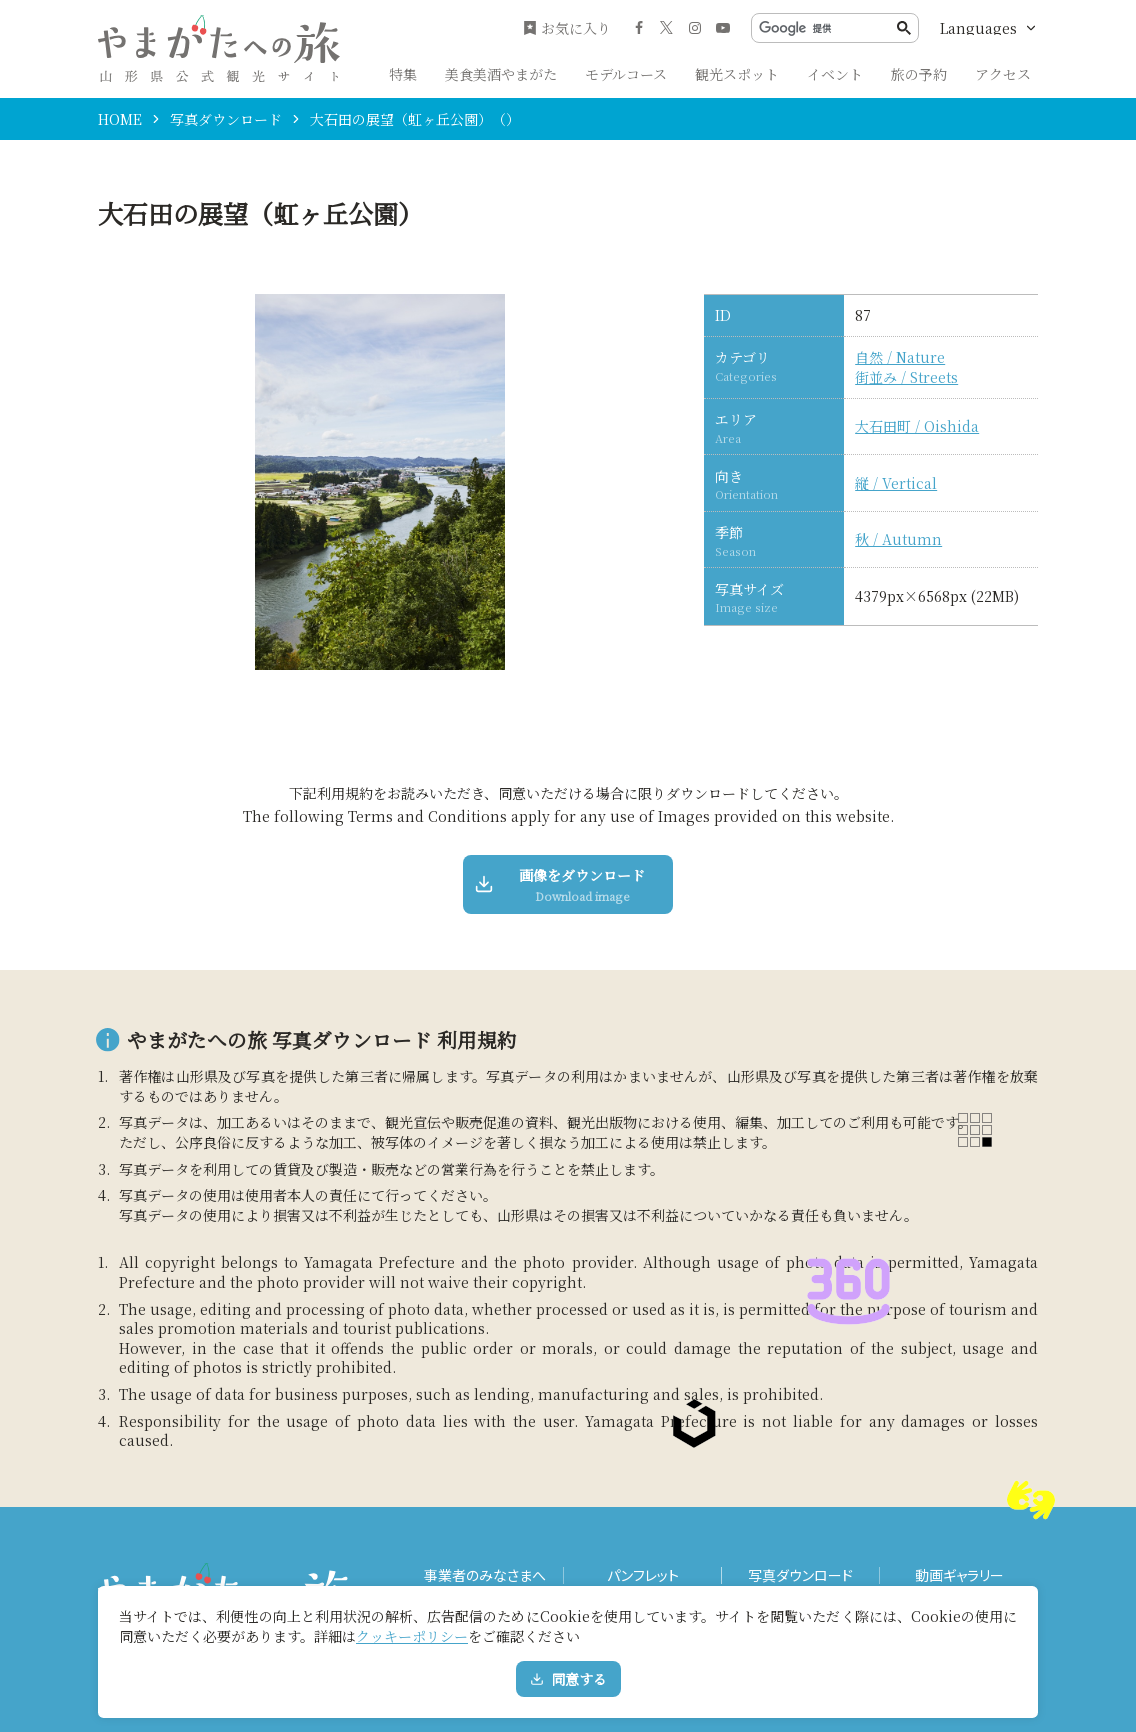 The image size is (1136, 1732). What do you see at coordinates (694, 1423) in the screenshot?
I see `UIkit framework logo` at bounding box center [694, 1423].